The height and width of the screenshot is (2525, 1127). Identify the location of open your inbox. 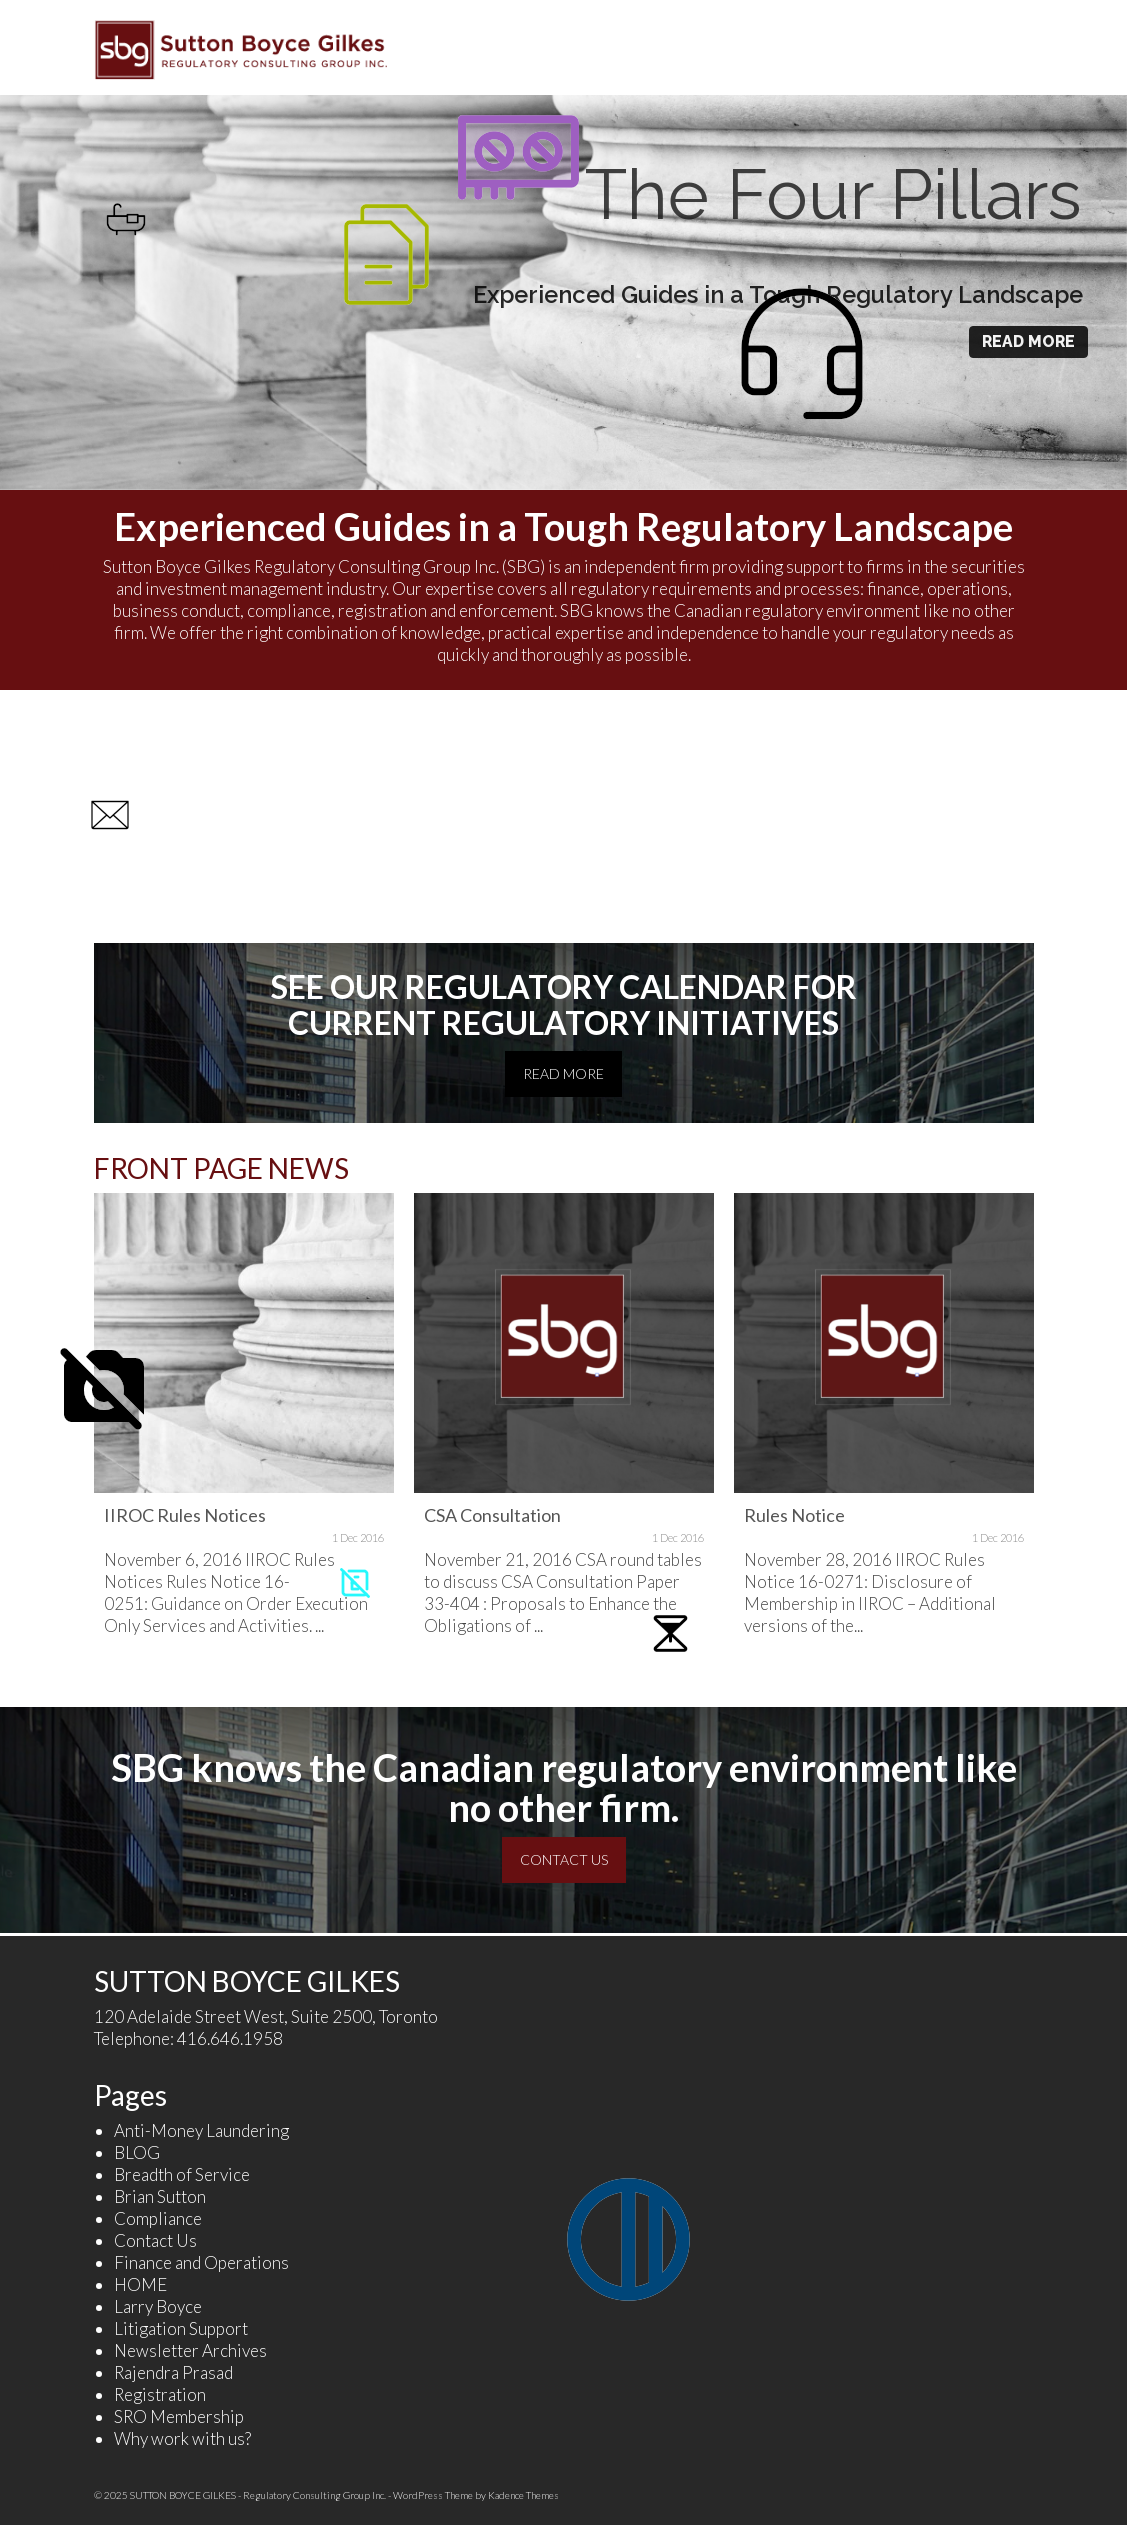
(110, 815).